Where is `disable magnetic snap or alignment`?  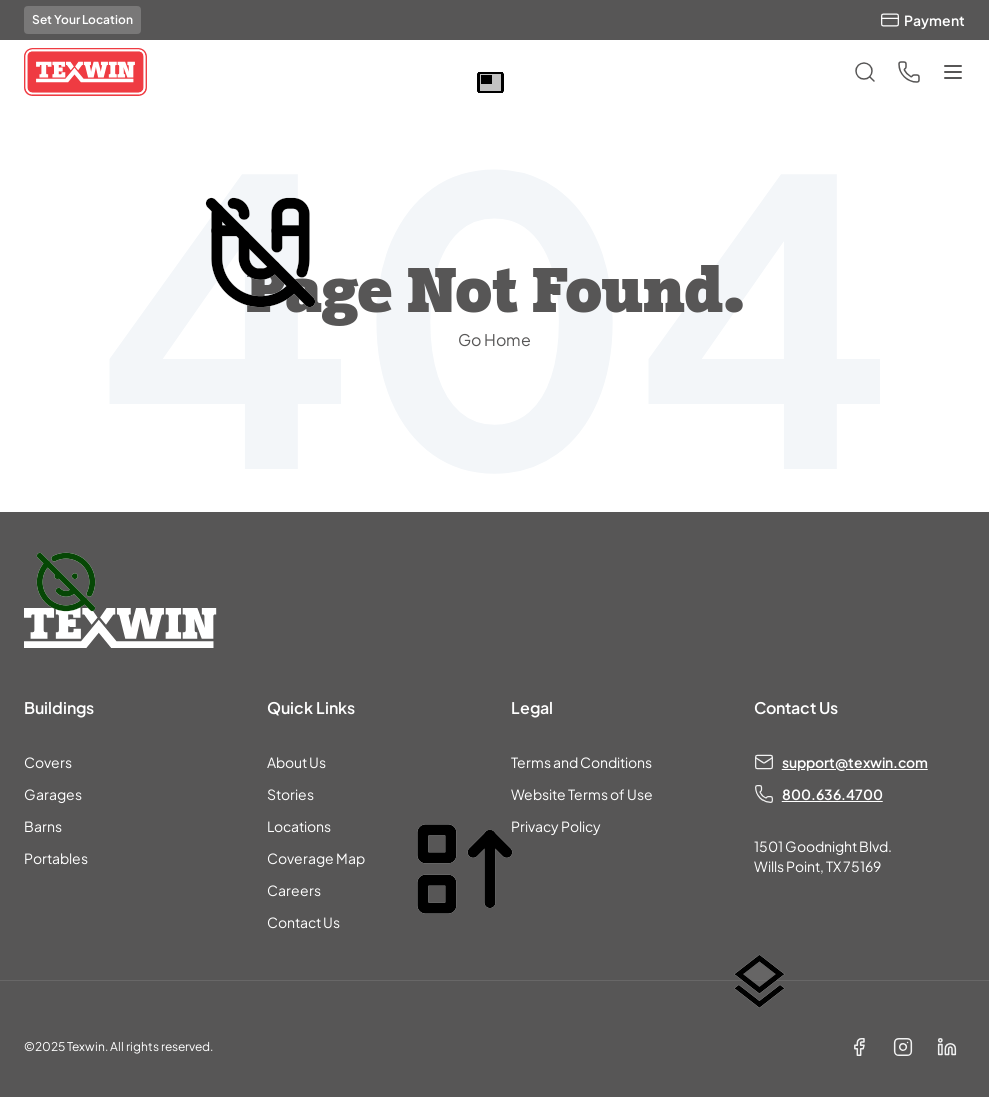 disable magnetic snap or alignment is located at coordinates (260, 252).